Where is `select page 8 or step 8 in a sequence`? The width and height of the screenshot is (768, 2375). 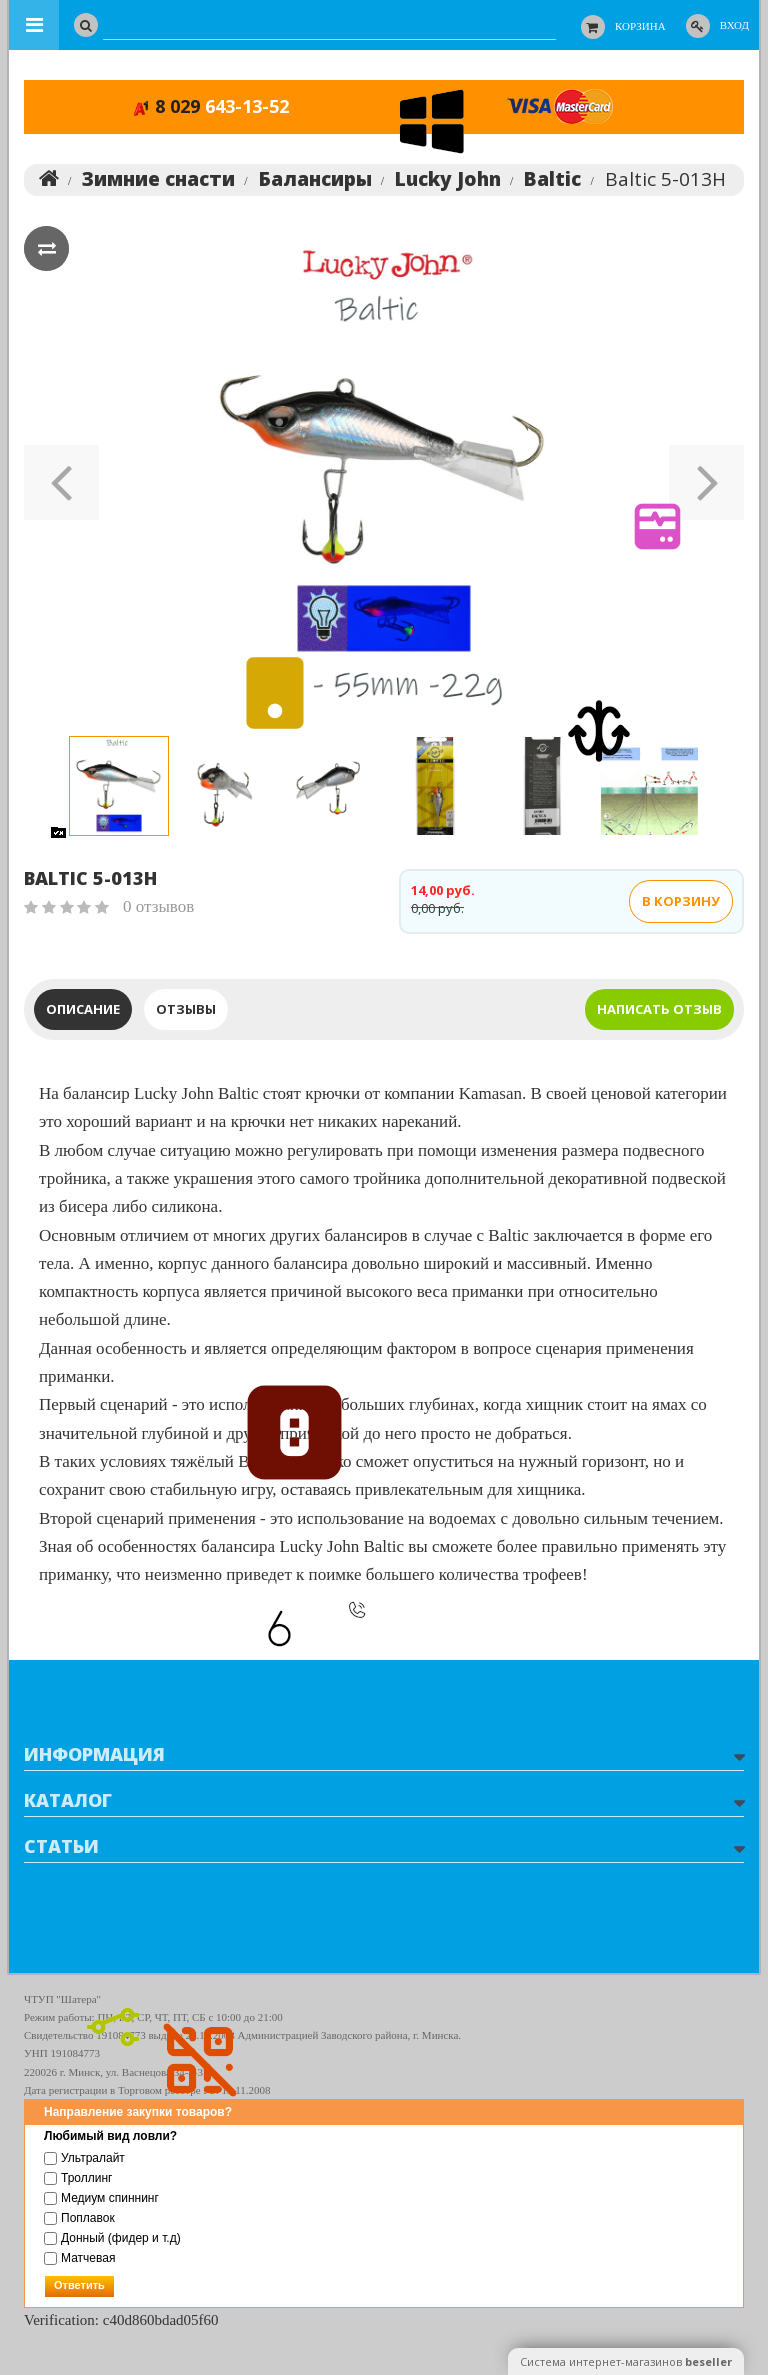 select page 8 or step 8 in a sequence is located at coordinates (294, 1432).